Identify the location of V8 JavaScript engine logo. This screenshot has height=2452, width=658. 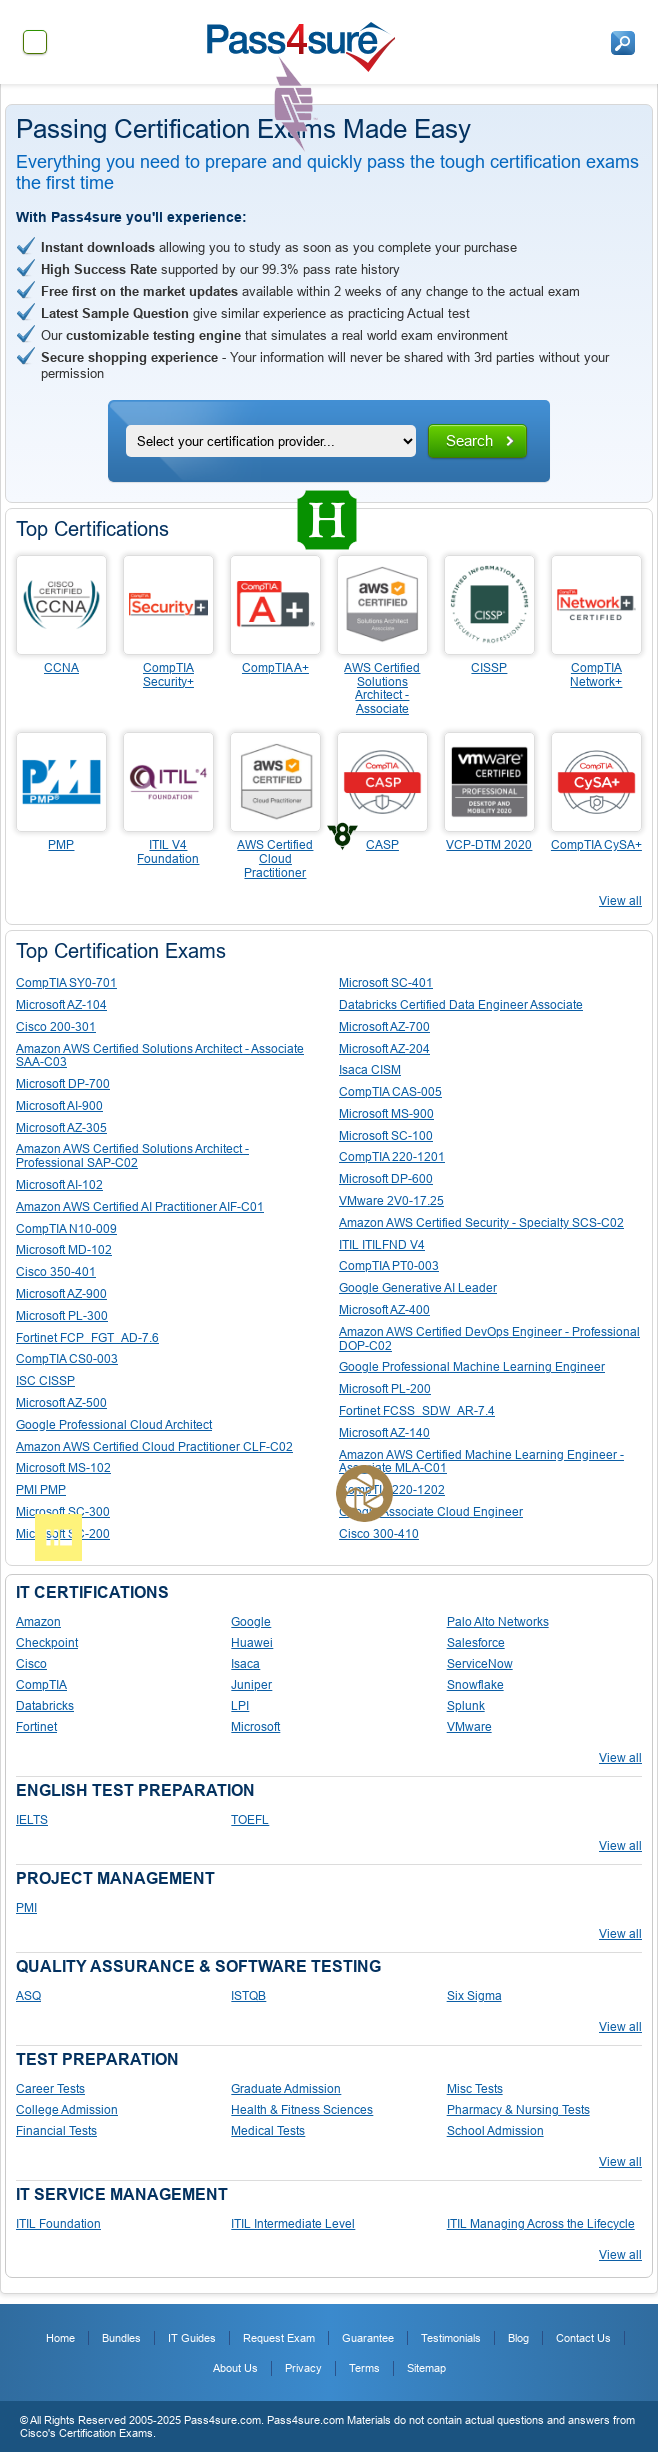
(342, 836).